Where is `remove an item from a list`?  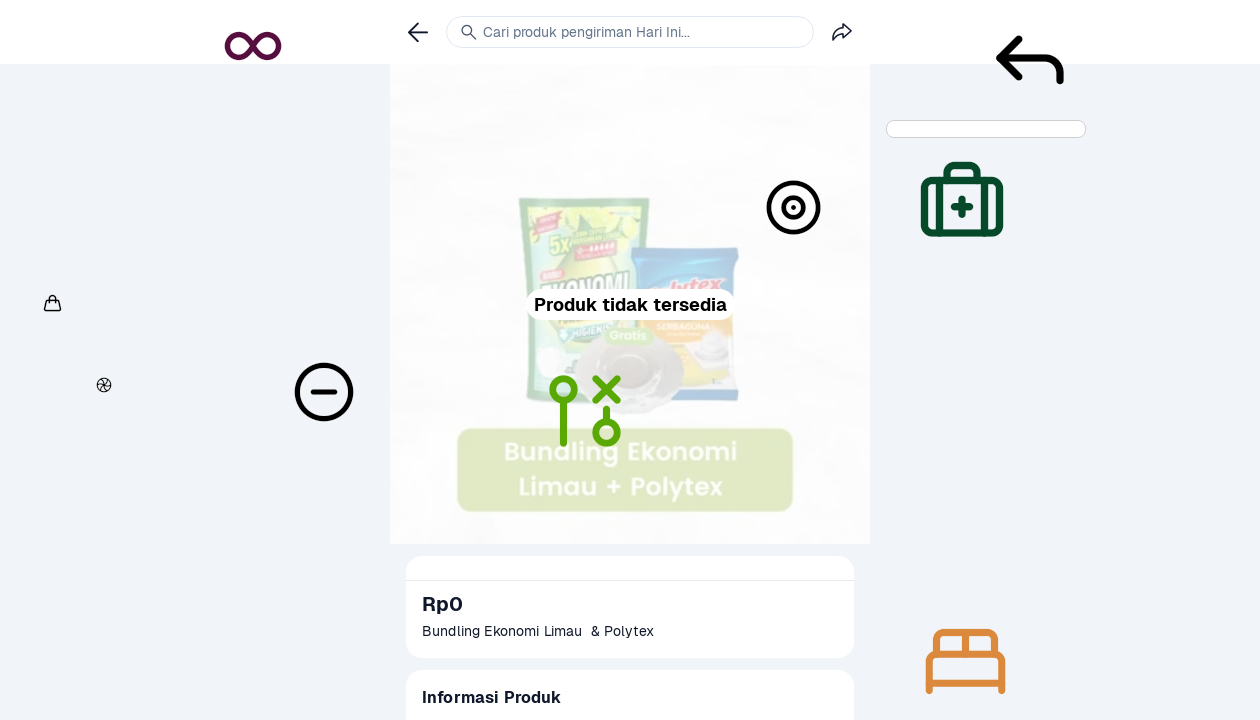
remove an item from a list is located at coordinates (324, 392).